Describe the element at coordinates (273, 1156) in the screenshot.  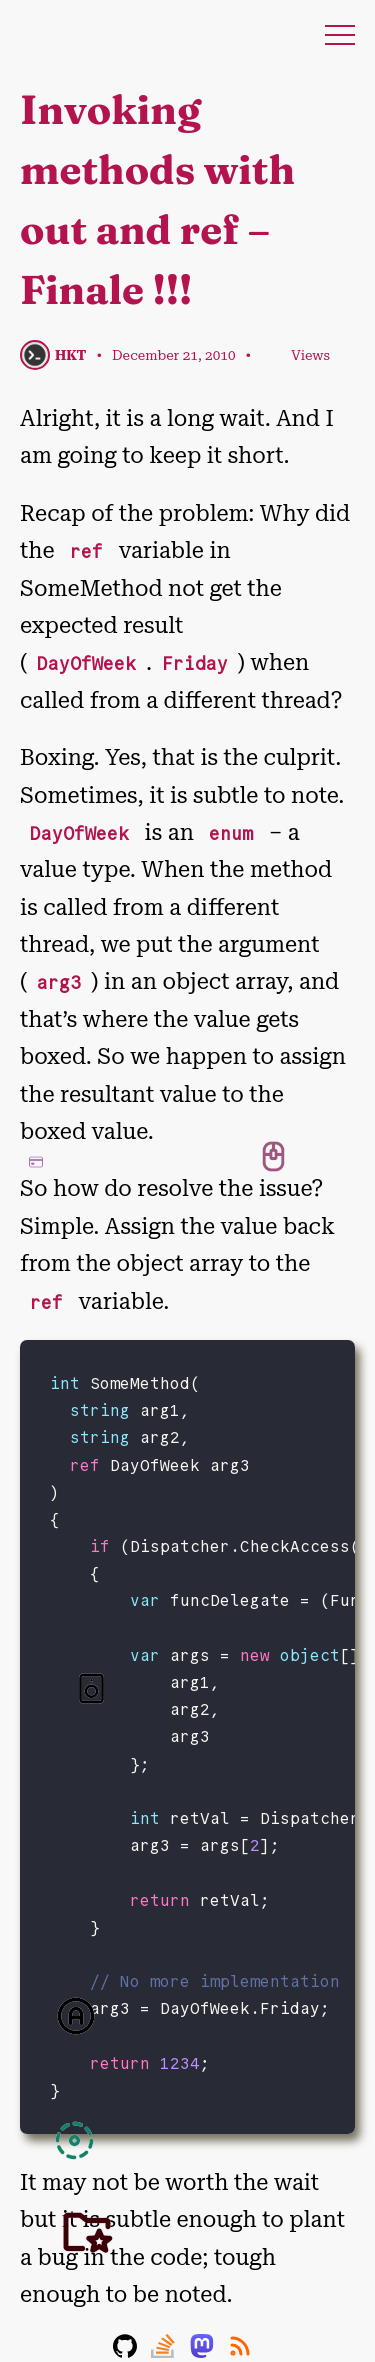
I see `middle mouse button click action` at that location.